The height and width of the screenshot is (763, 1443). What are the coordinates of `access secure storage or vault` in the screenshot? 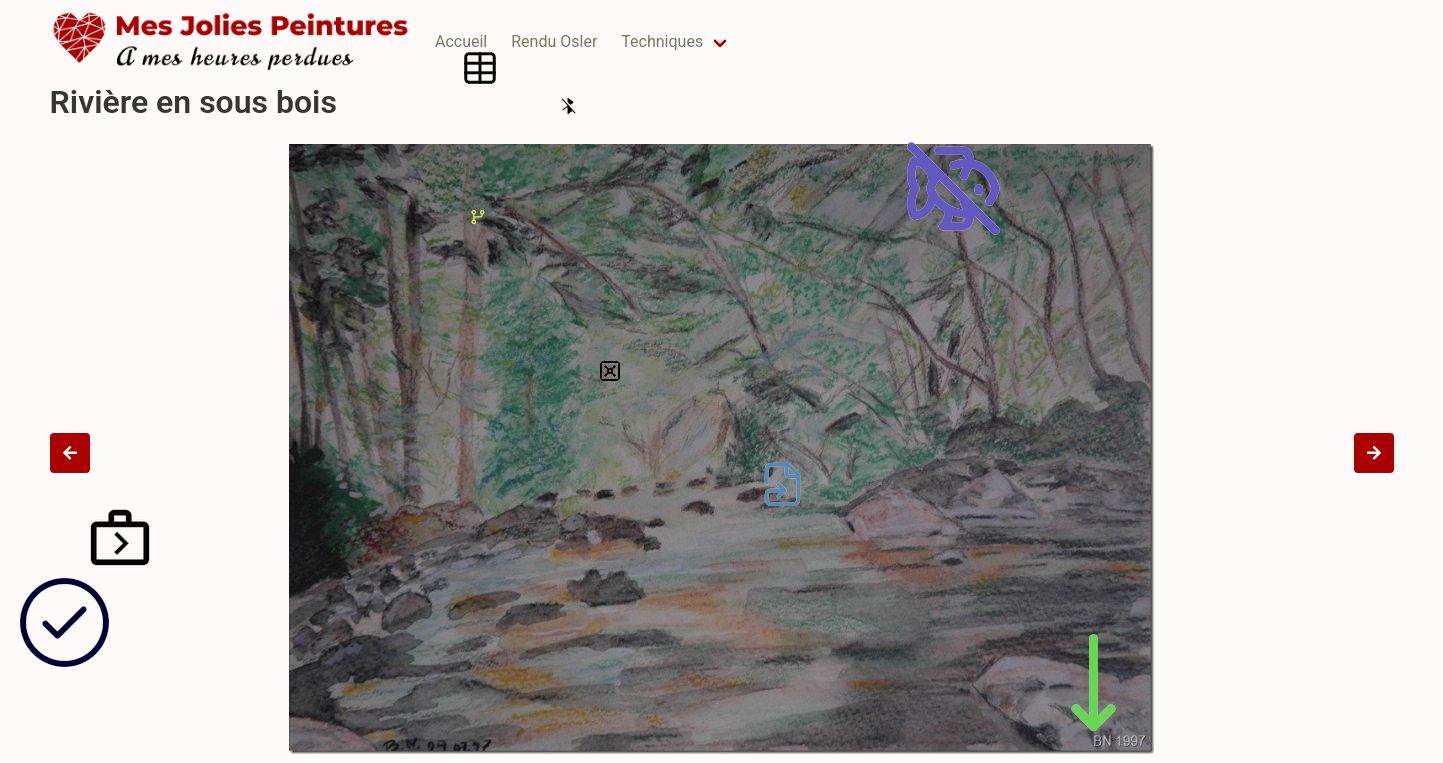 It's located at (610, 371).